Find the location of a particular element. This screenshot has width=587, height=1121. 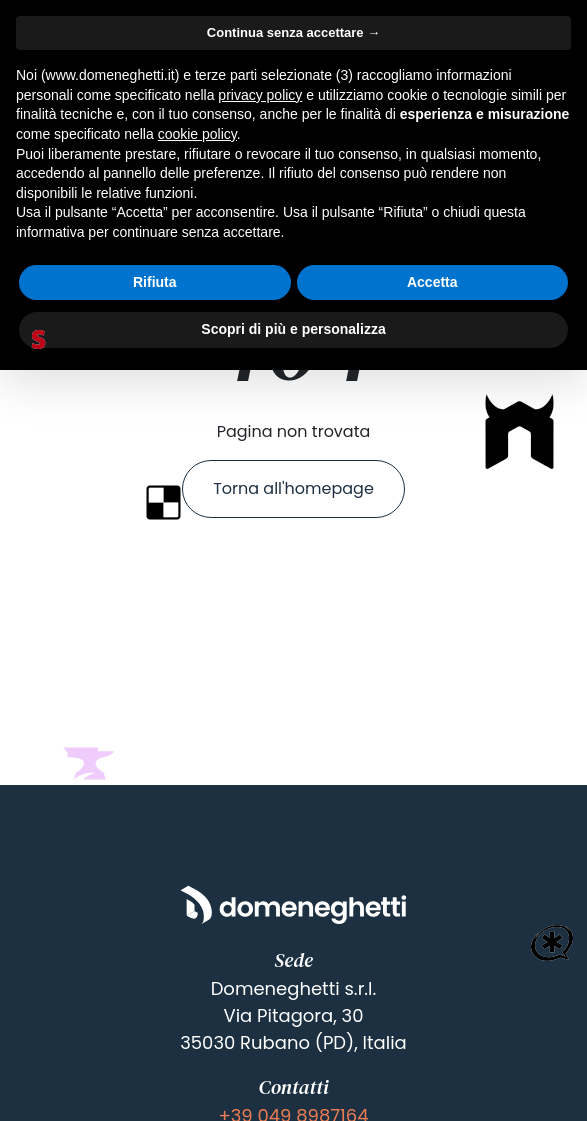

visit curseforge for game mods and addons is located at coordinates (88, 763).